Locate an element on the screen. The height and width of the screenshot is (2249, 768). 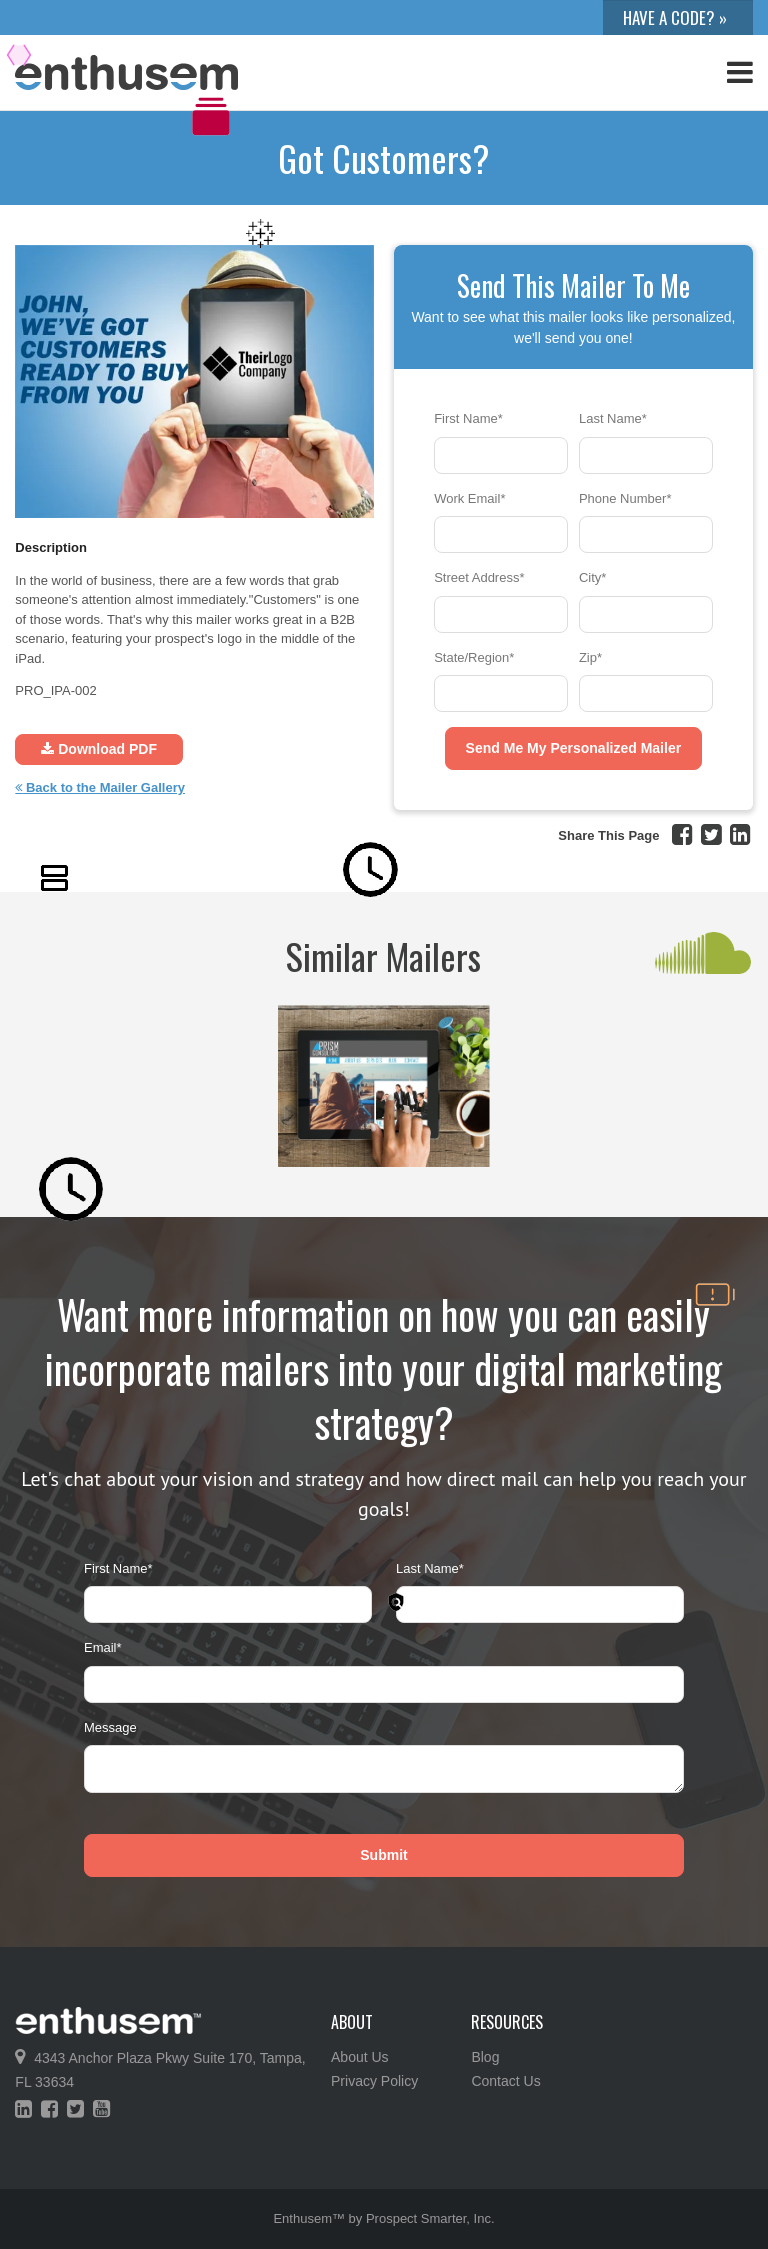
view schedule or upcoming events is located at coordinates (71, 1189).